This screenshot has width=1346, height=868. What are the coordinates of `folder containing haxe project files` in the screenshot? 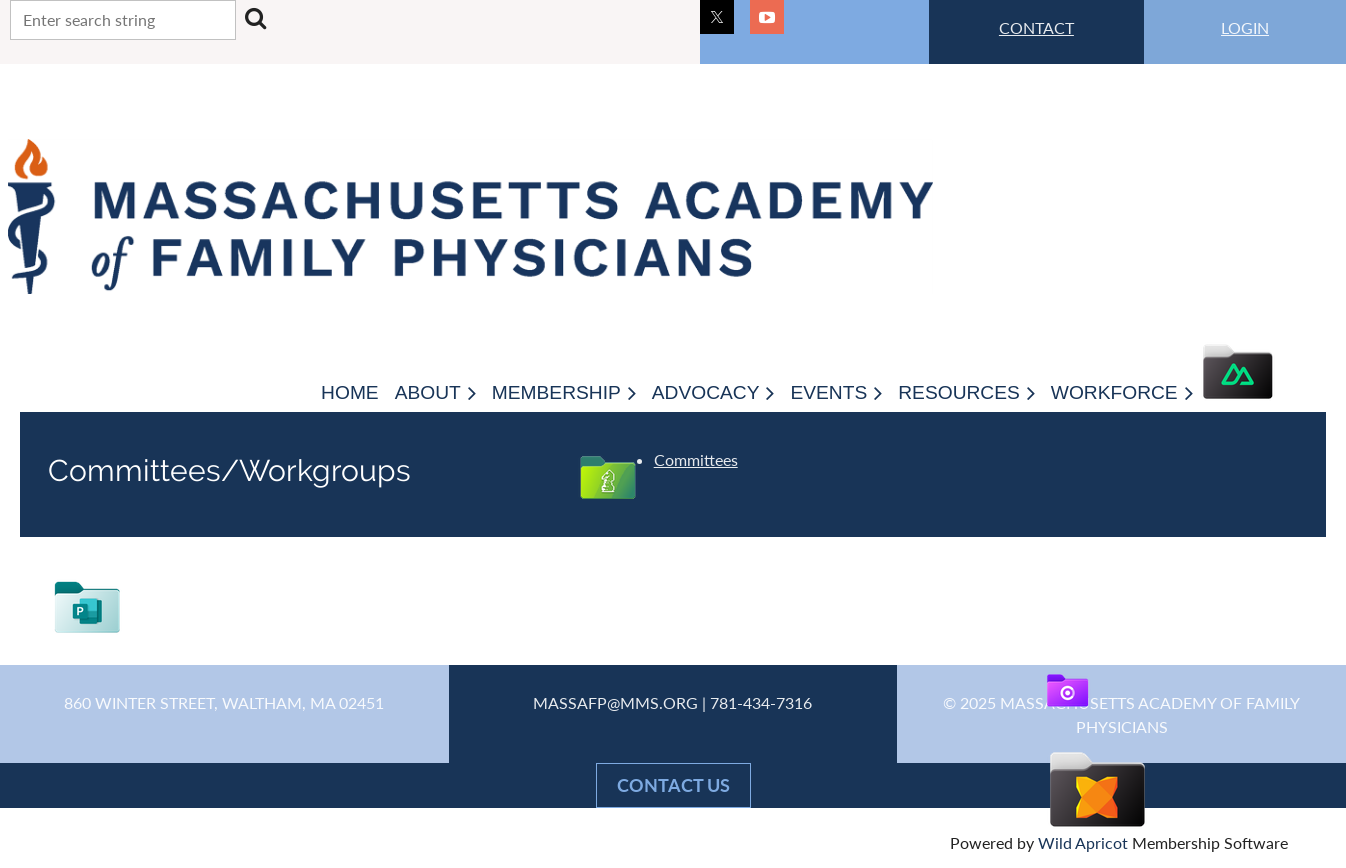 It's located at (1097, 792).